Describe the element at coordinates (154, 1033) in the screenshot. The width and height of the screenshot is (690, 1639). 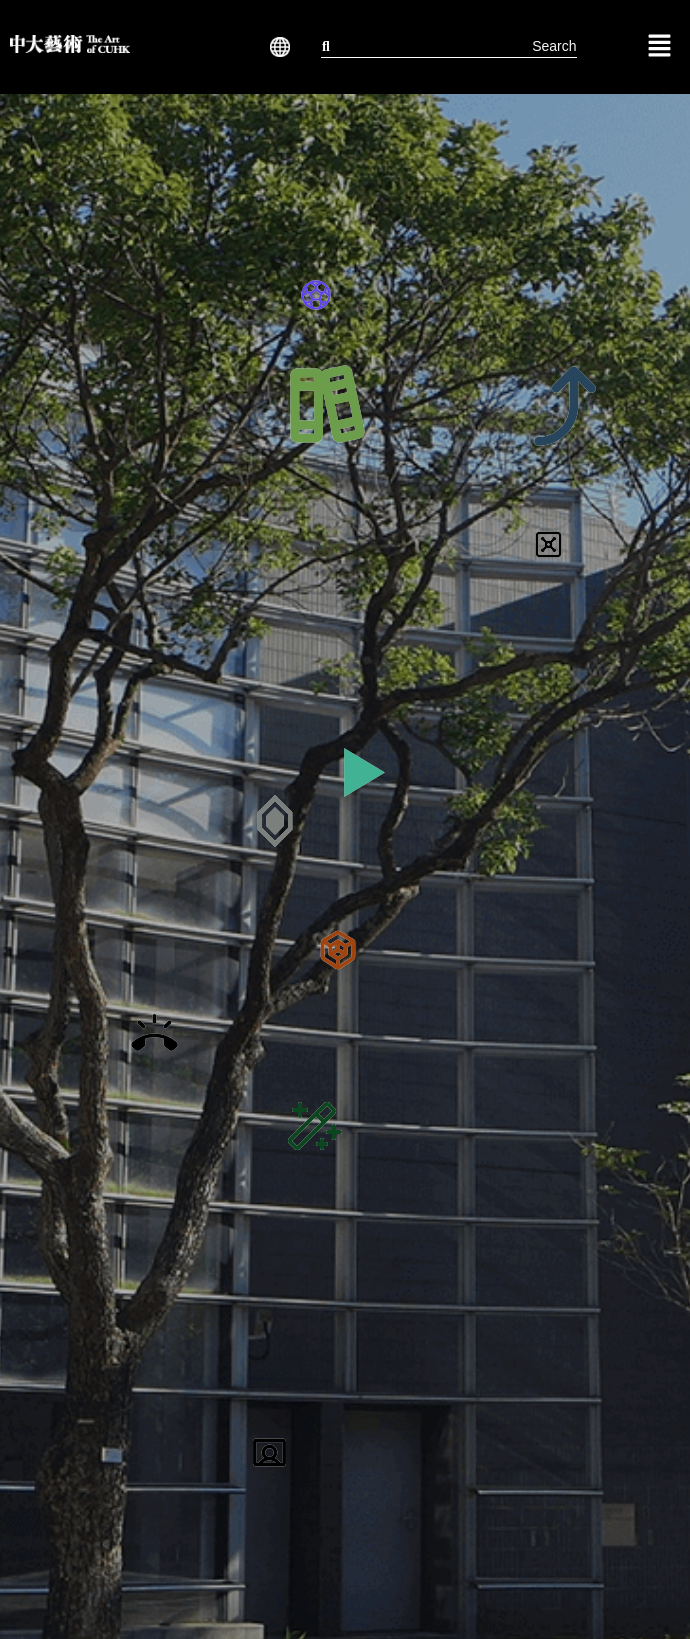
I see `incoming call alert` at that location.